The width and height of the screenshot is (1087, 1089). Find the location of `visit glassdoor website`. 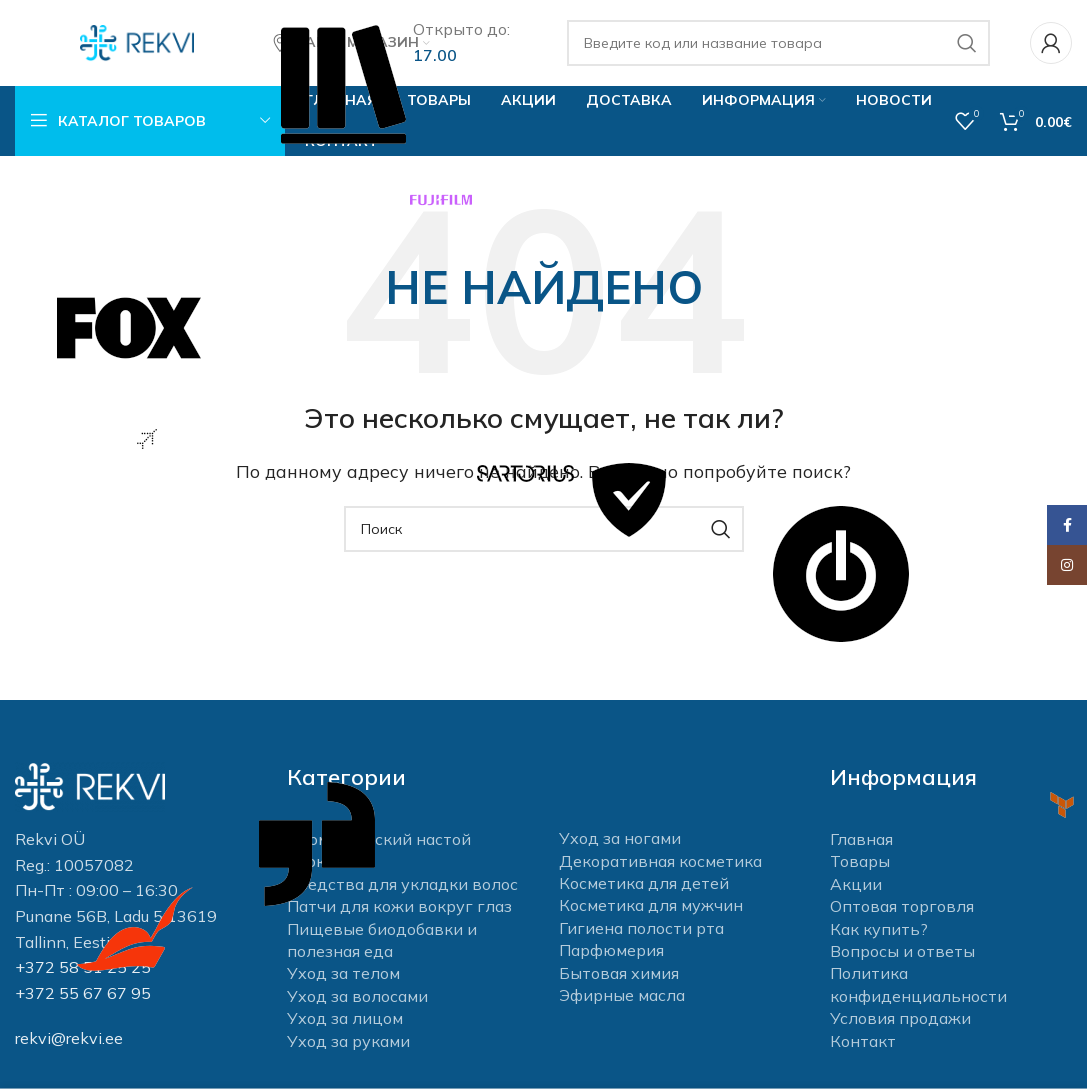

visit glassdoor website is located at coordinates (317, 844).